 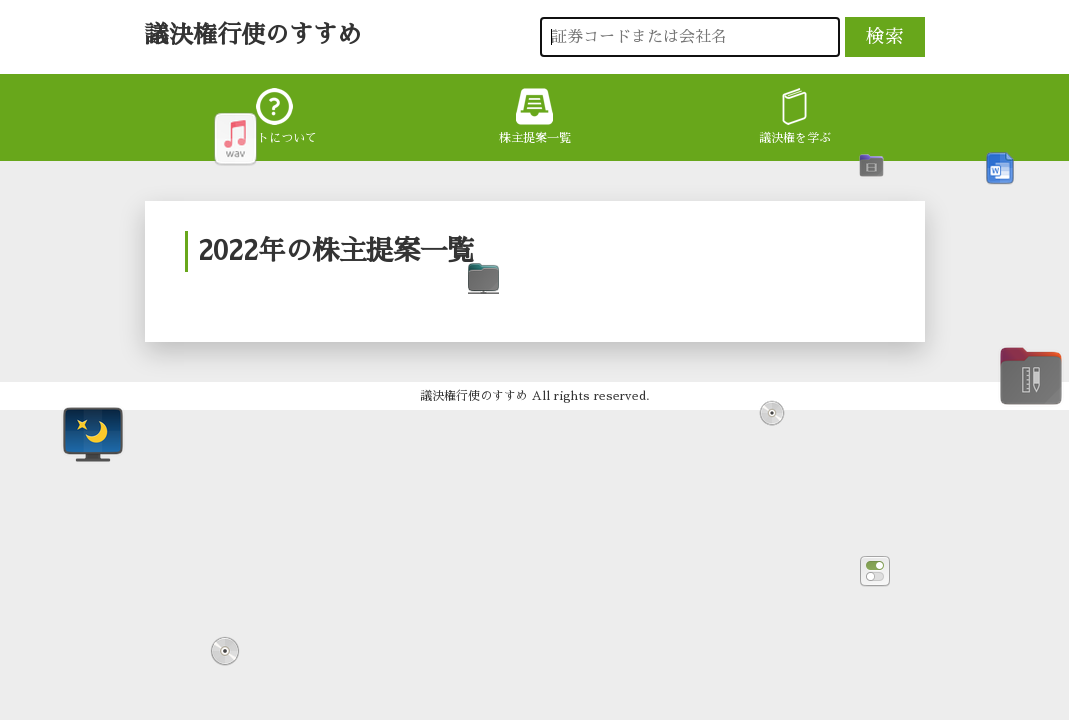 What do you see at coordinates (875, 571) in the screenshot?
I see `open gnome tweaks to customize system settings` at bounding box center [875, 571].